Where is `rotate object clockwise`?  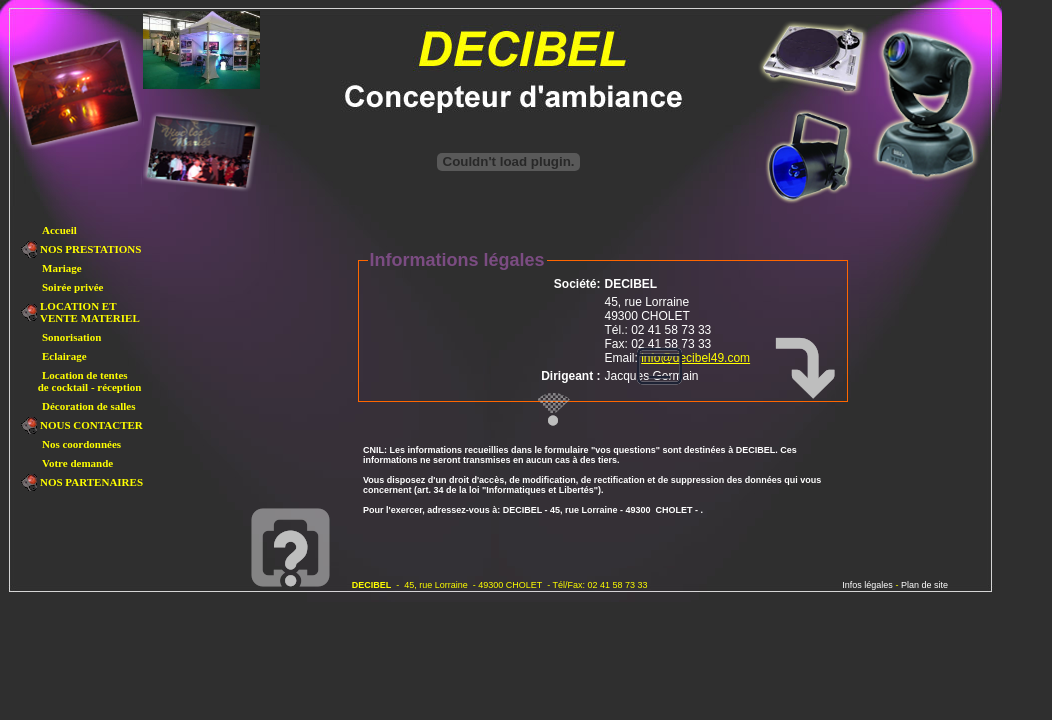 rotate object clockwise is located at coordinates (802, 364).